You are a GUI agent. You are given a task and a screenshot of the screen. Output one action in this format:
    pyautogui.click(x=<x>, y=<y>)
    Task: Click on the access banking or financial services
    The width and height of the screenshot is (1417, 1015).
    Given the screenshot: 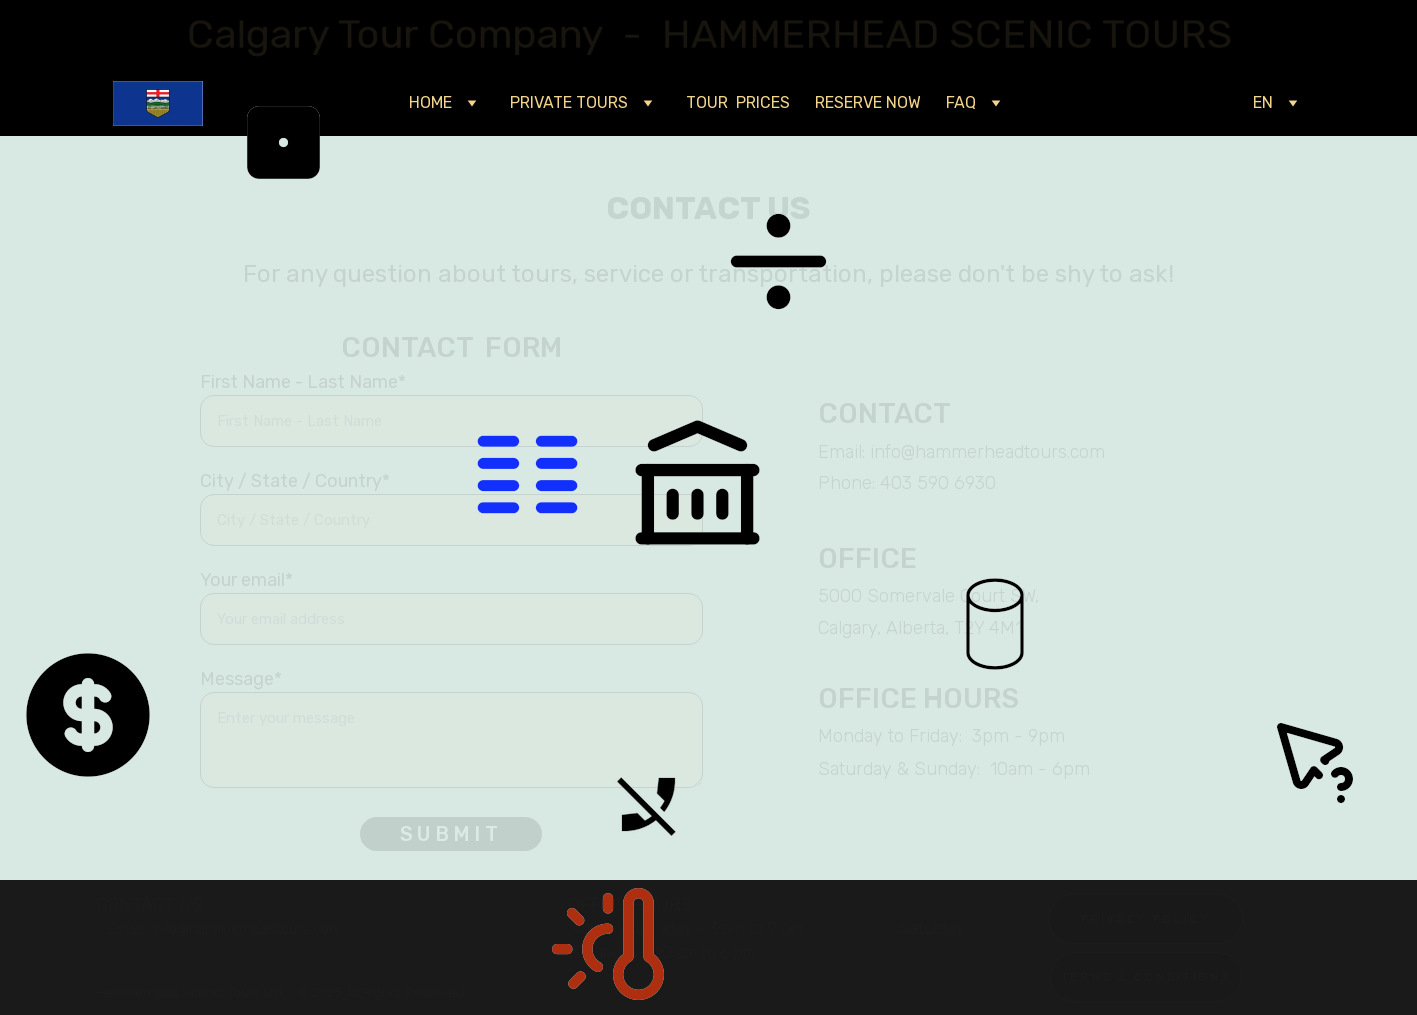 What is the action you would take?
    pyautogui.click(x=697, y=482)
    